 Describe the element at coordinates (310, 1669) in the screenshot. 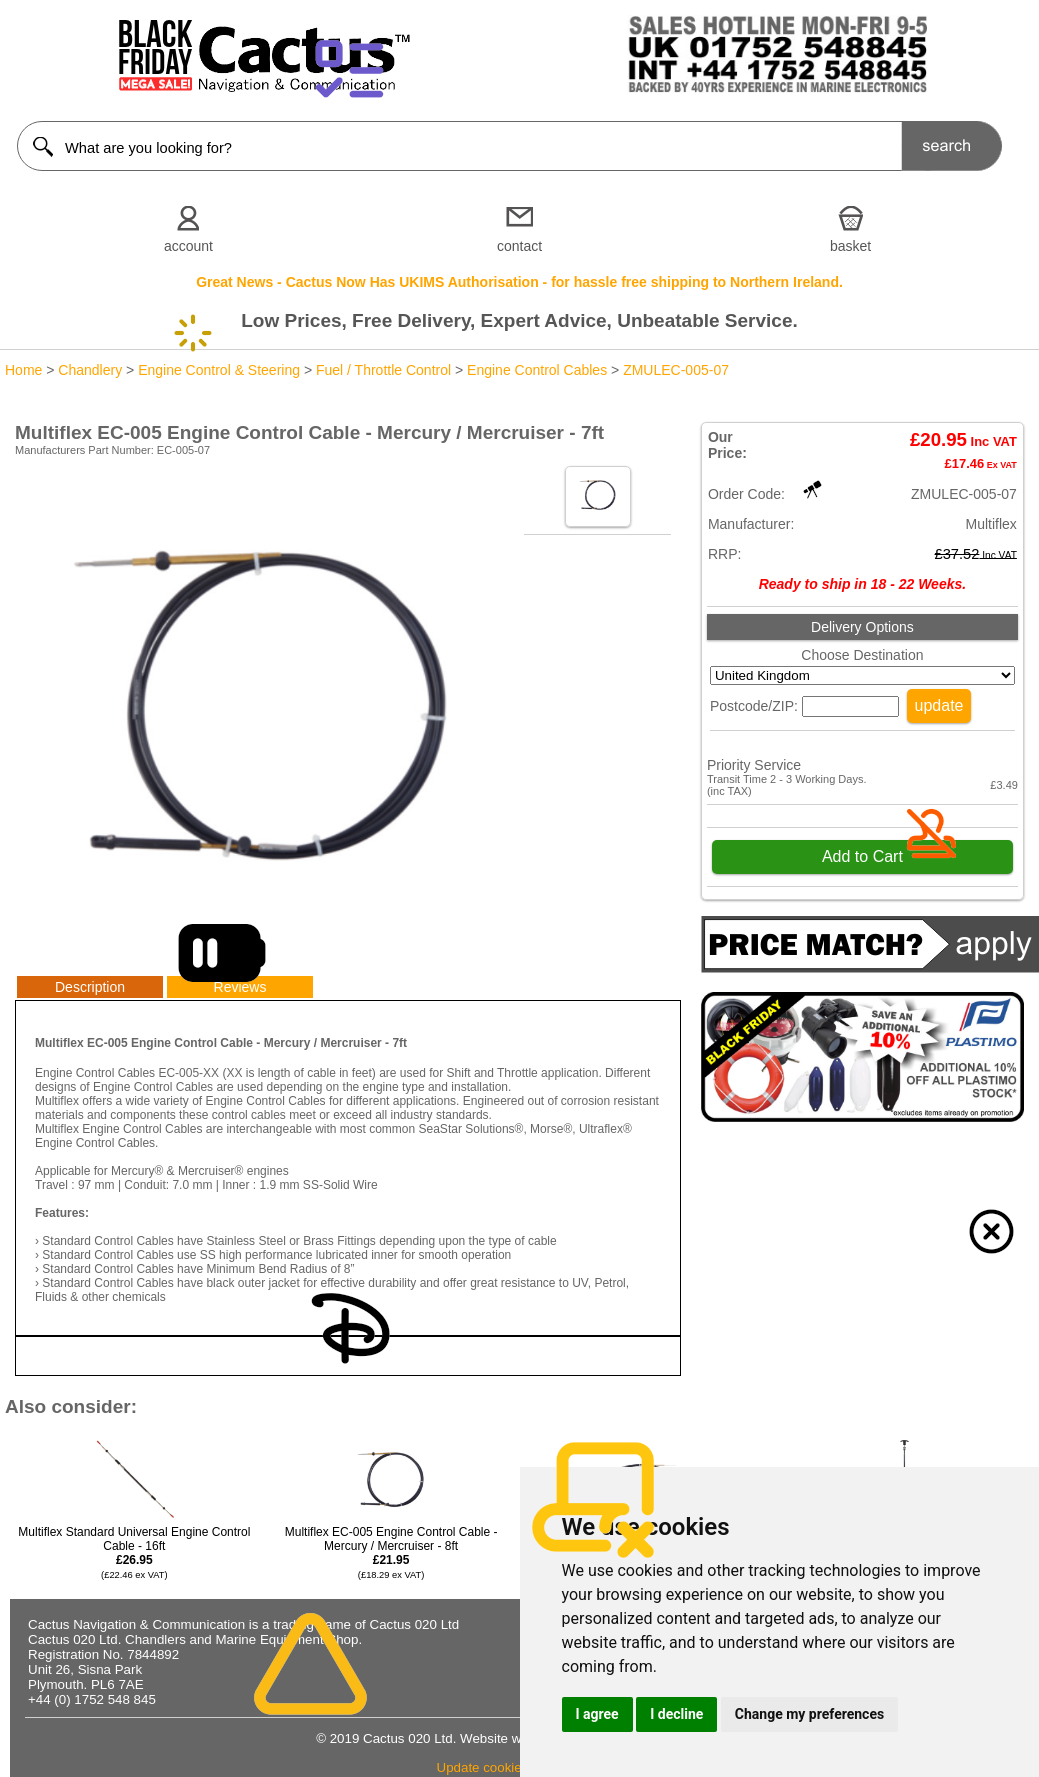

I see `bleach-safe laundry care symbol` at that location.